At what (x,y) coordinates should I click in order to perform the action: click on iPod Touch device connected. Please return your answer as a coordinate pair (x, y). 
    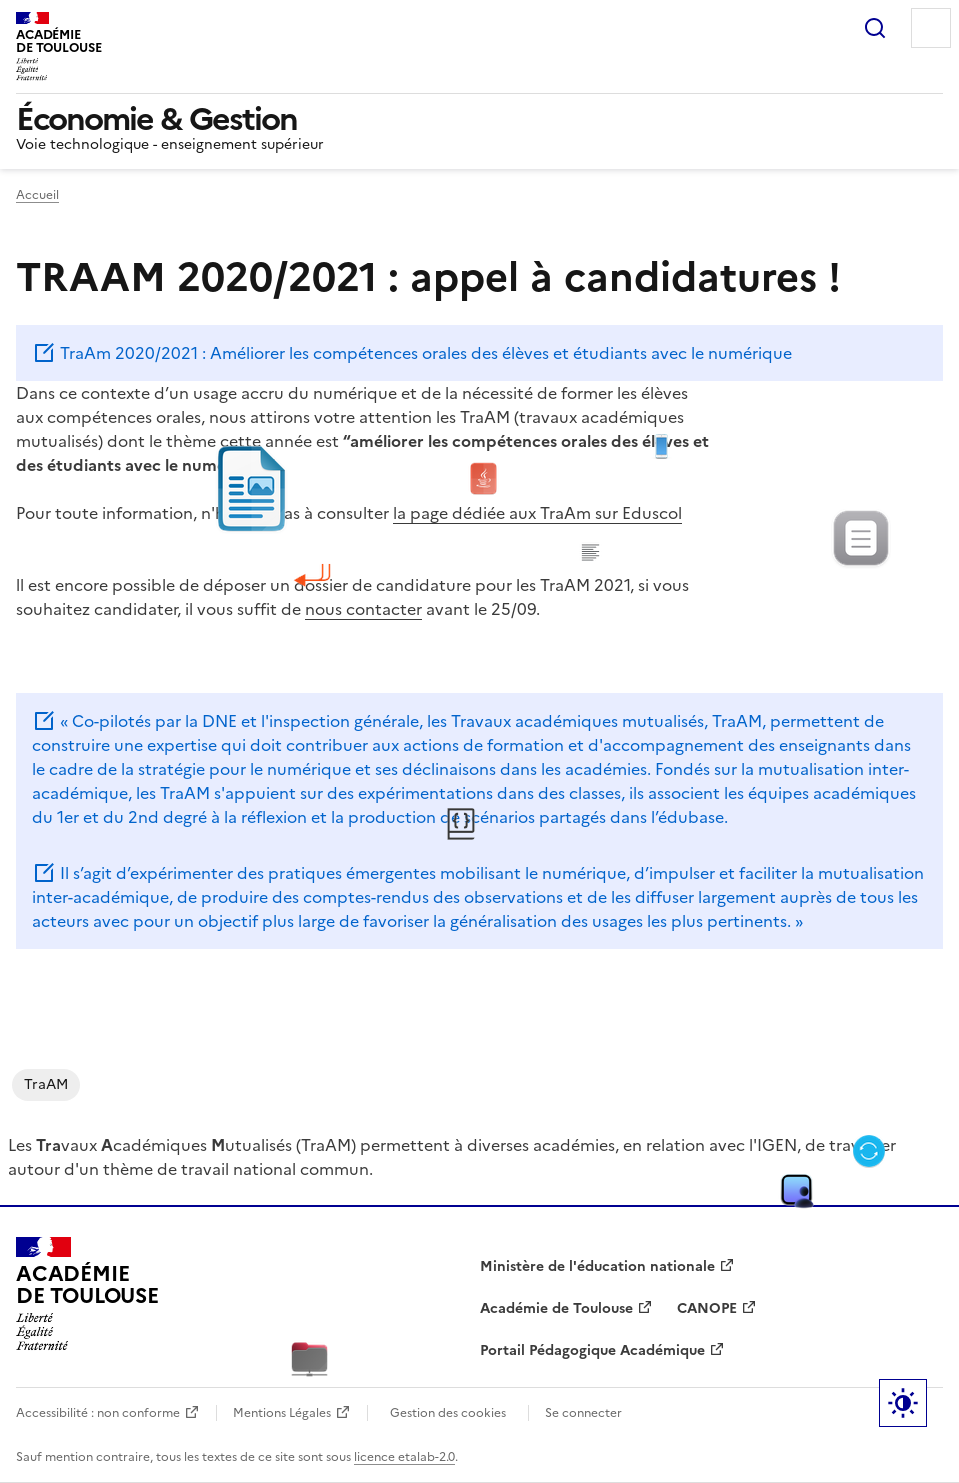
    Looking at the image, I should click on (661, 446).